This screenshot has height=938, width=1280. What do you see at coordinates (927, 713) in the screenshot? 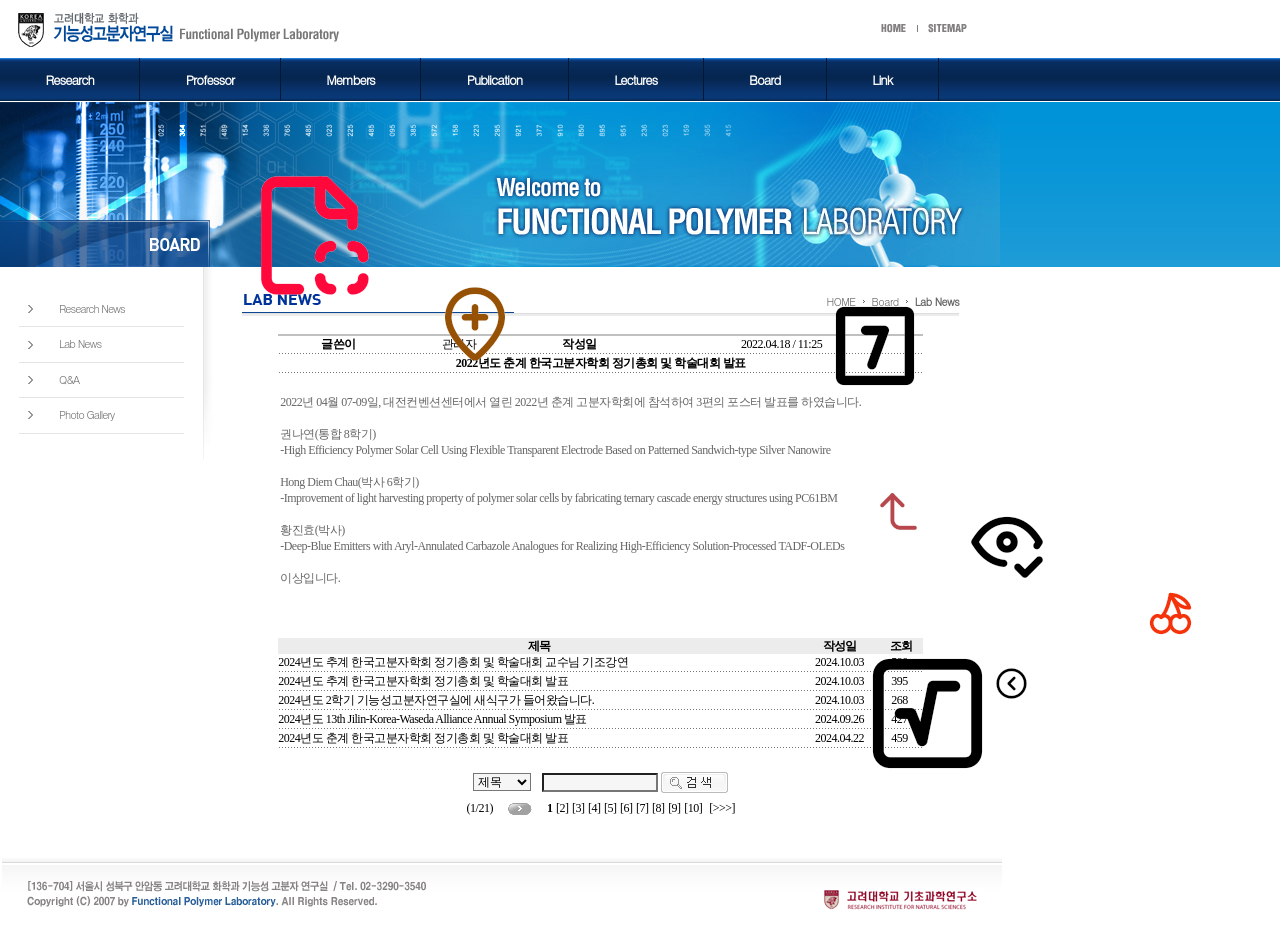
I see `access square root calculator function` at bounding box center [927, 713].